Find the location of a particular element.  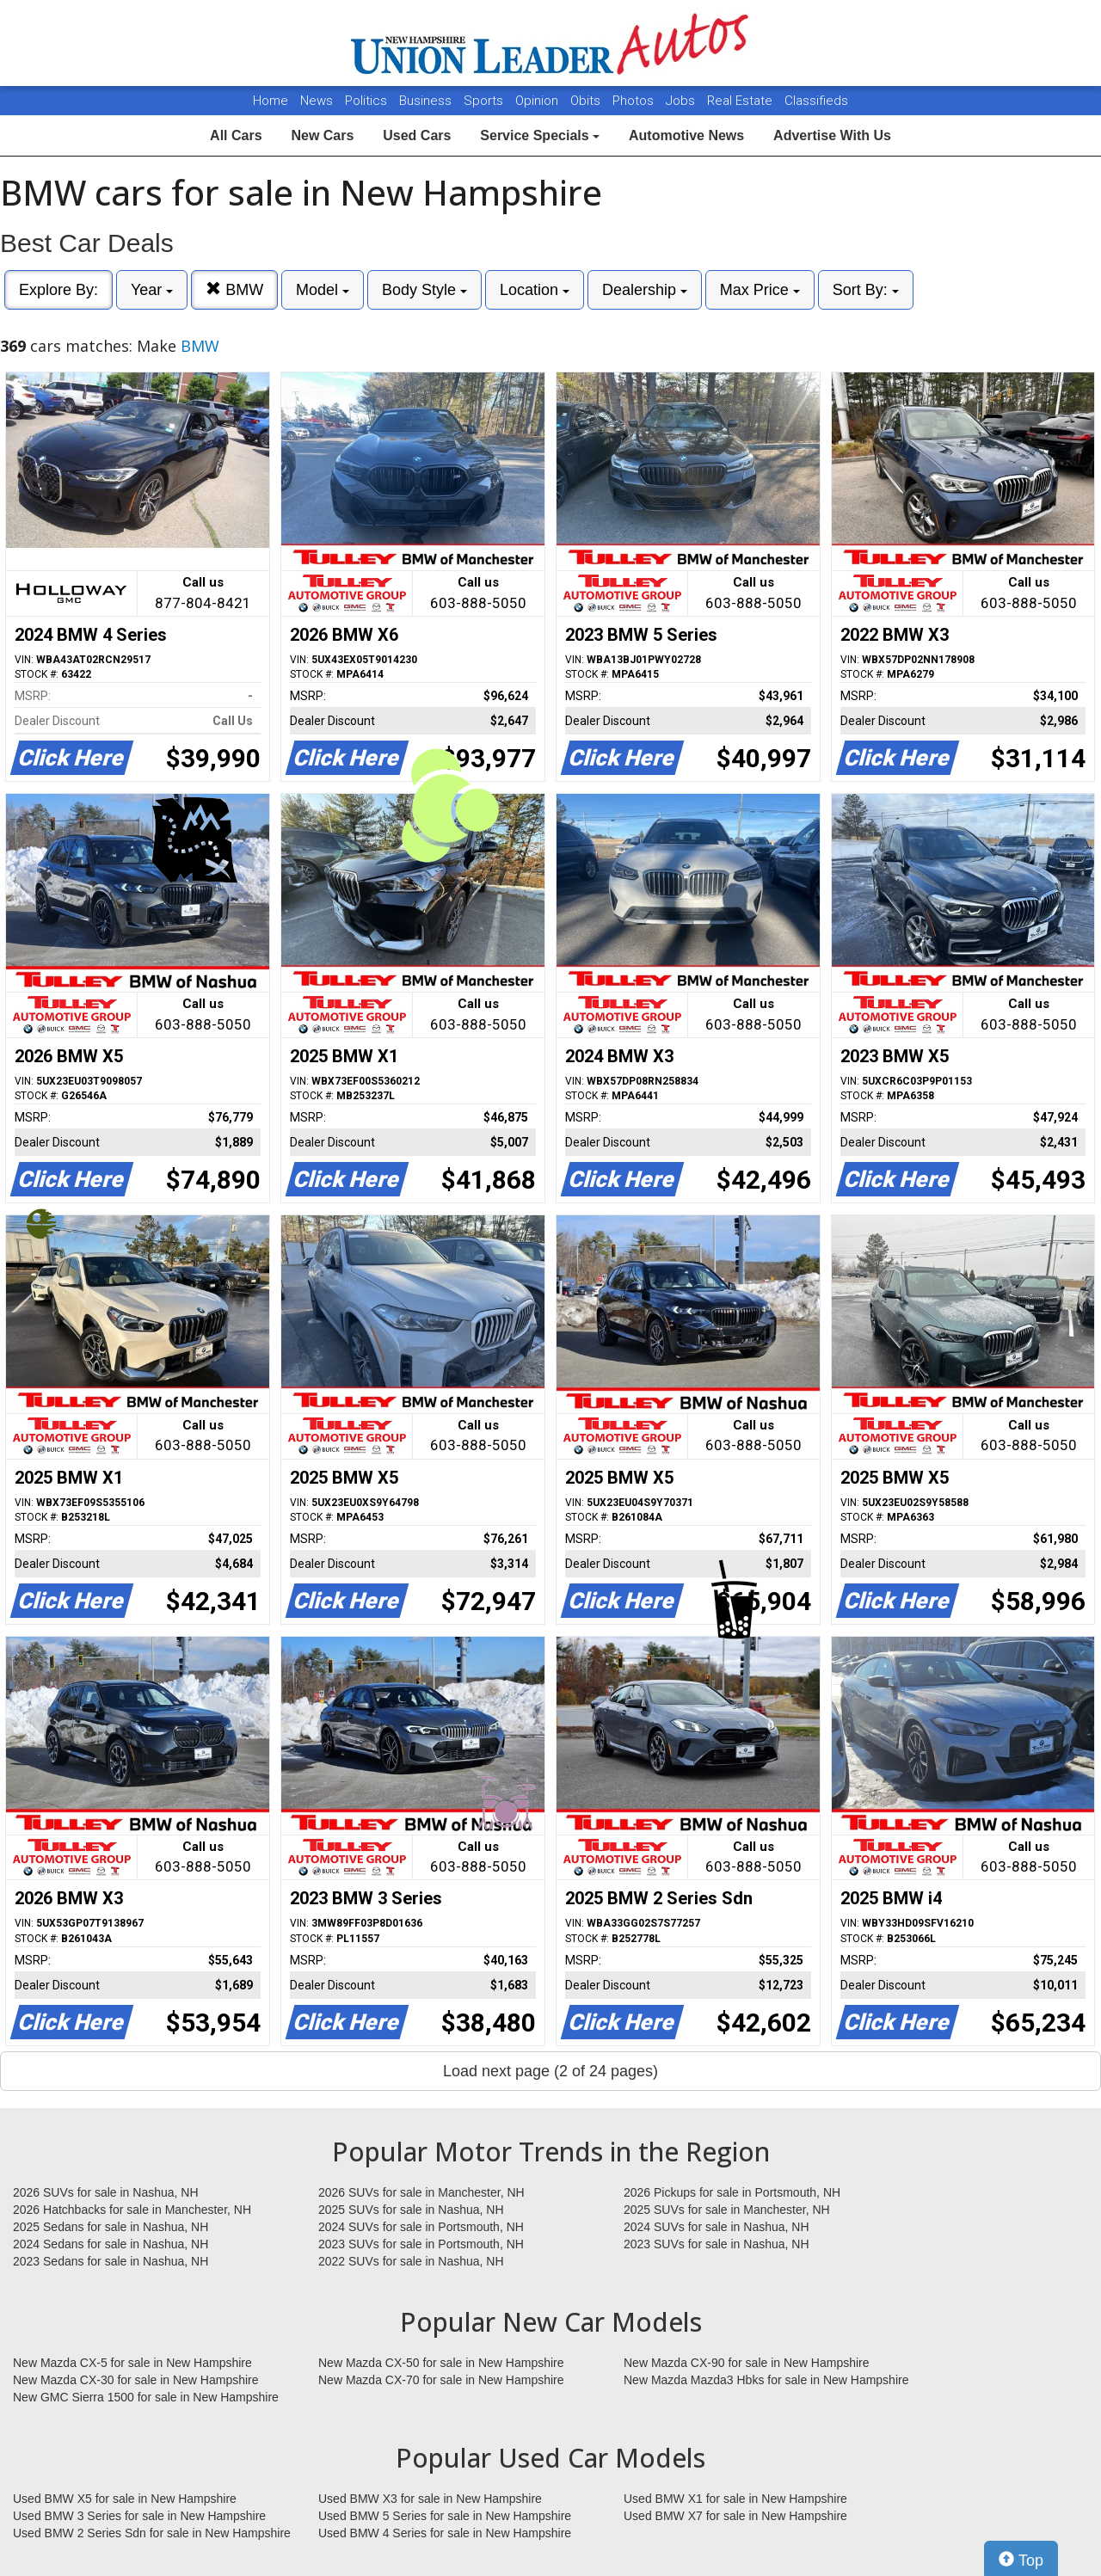

order bubble tea or boba drinks is located at coordinates (734, 1599).